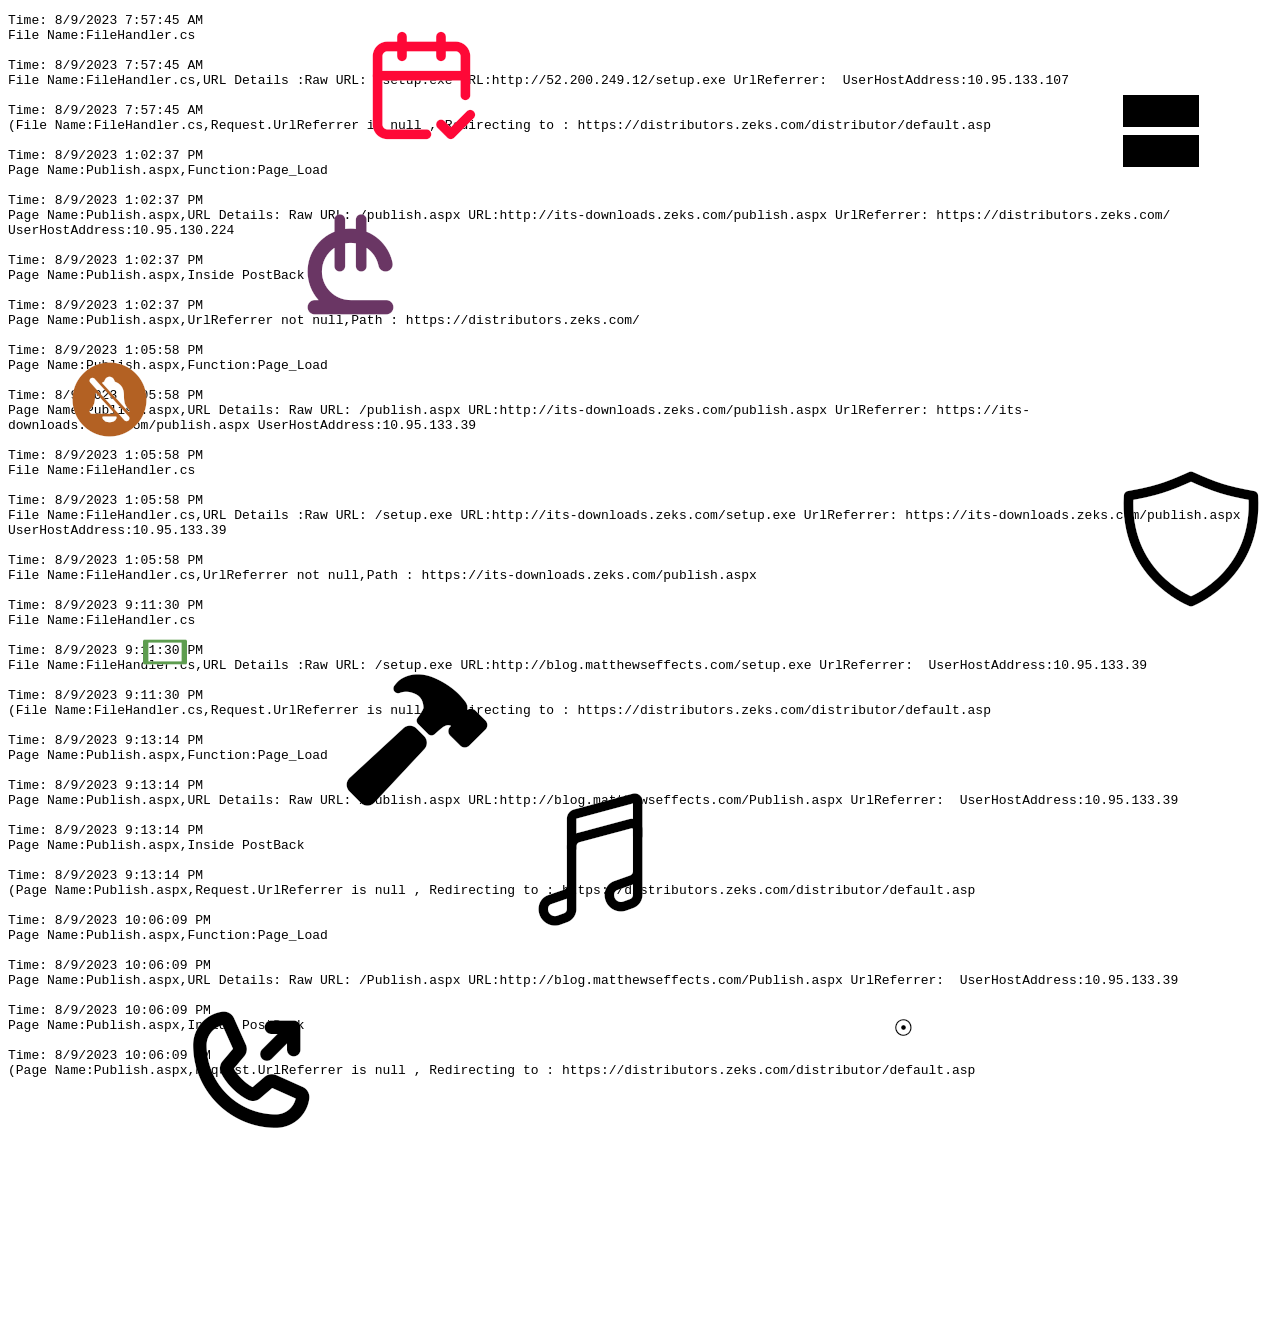 This screenshot has height=1322, width=1274. I want to click on access build or developer tools, so click(417, 740).